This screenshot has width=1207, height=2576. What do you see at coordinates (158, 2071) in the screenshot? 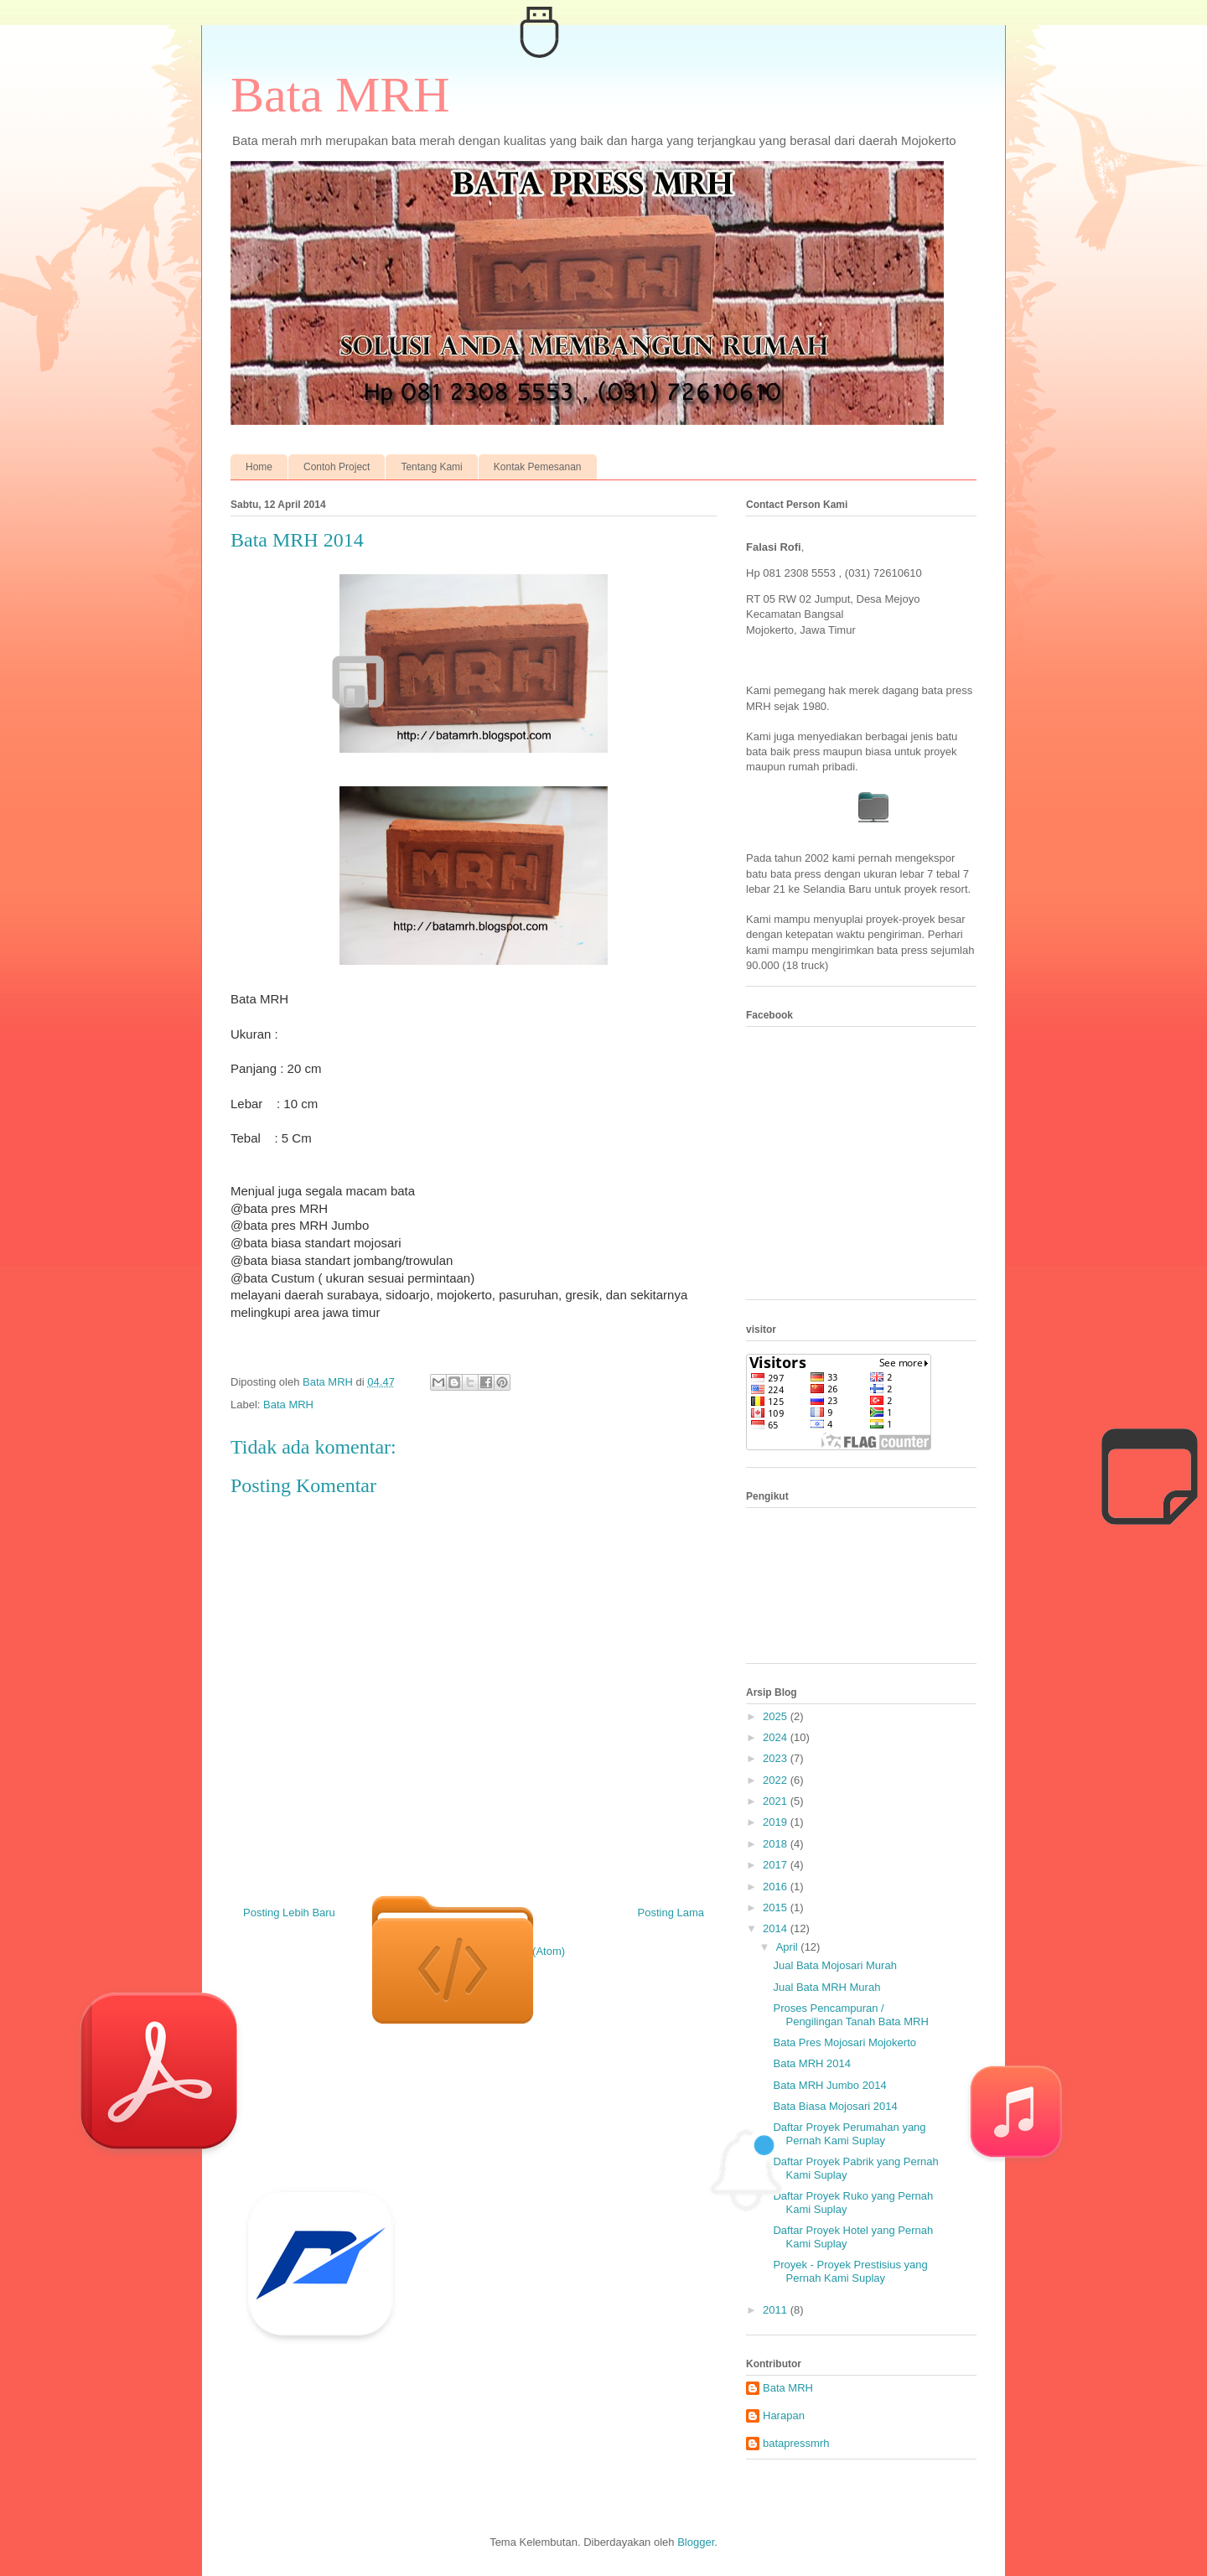
I see `open adobe acrobat reader` at bounding box center [158, 2071].